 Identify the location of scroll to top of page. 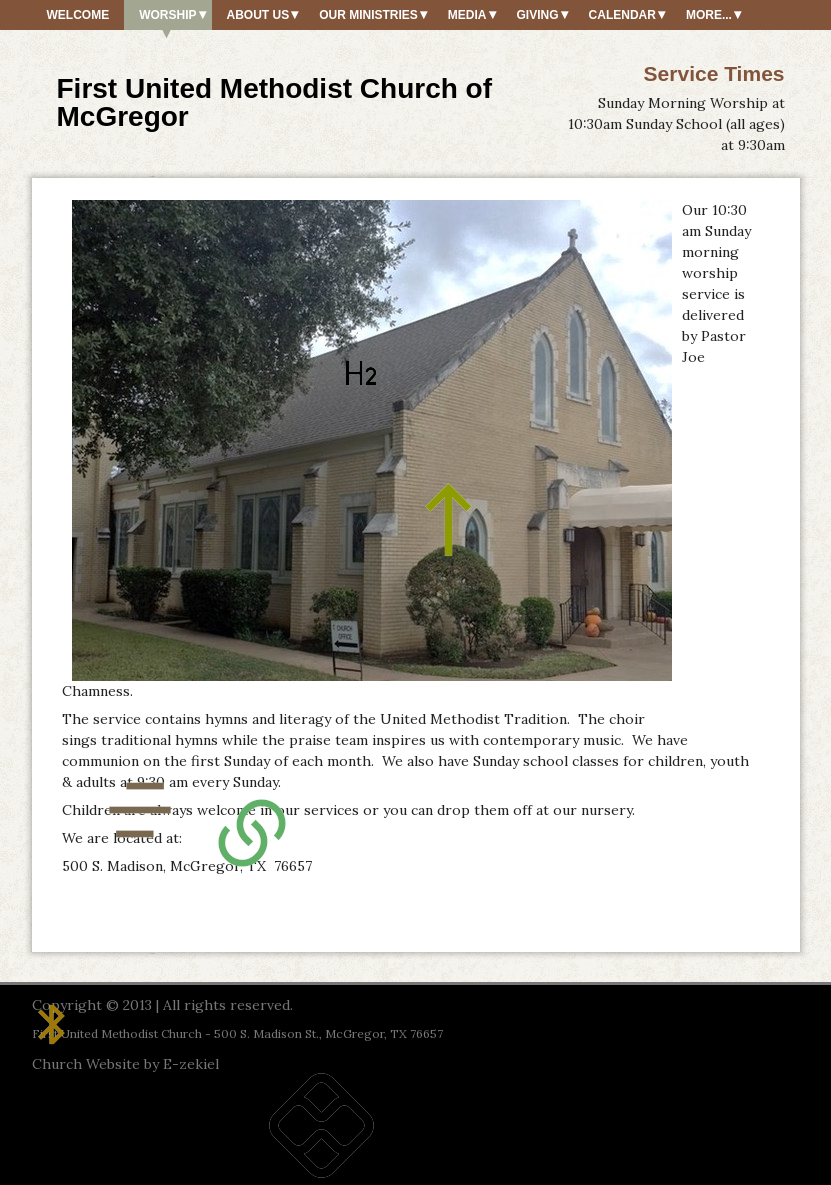
(448, 519).